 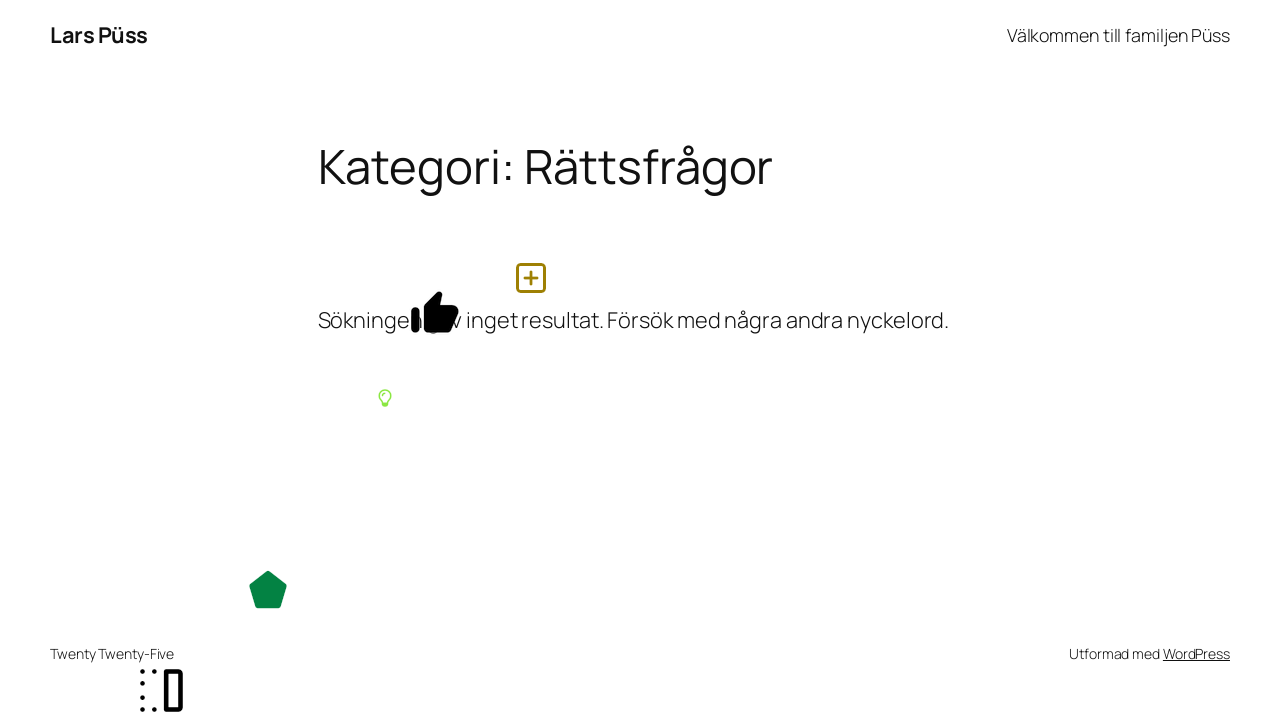 I want to click on like or upvote content, so click(x=434, y=313).